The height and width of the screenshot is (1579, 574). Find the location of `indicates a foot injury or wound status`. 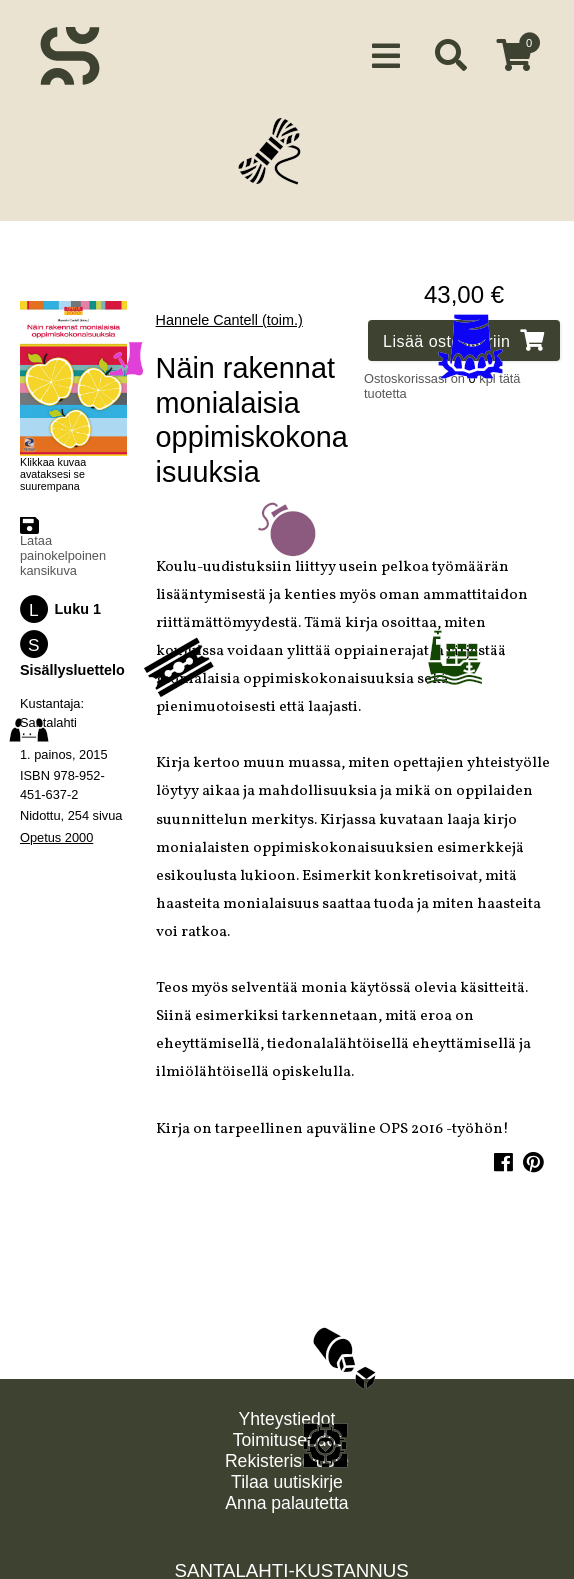

indicates a foot injury or wound status is located at coordinates (126, 359).